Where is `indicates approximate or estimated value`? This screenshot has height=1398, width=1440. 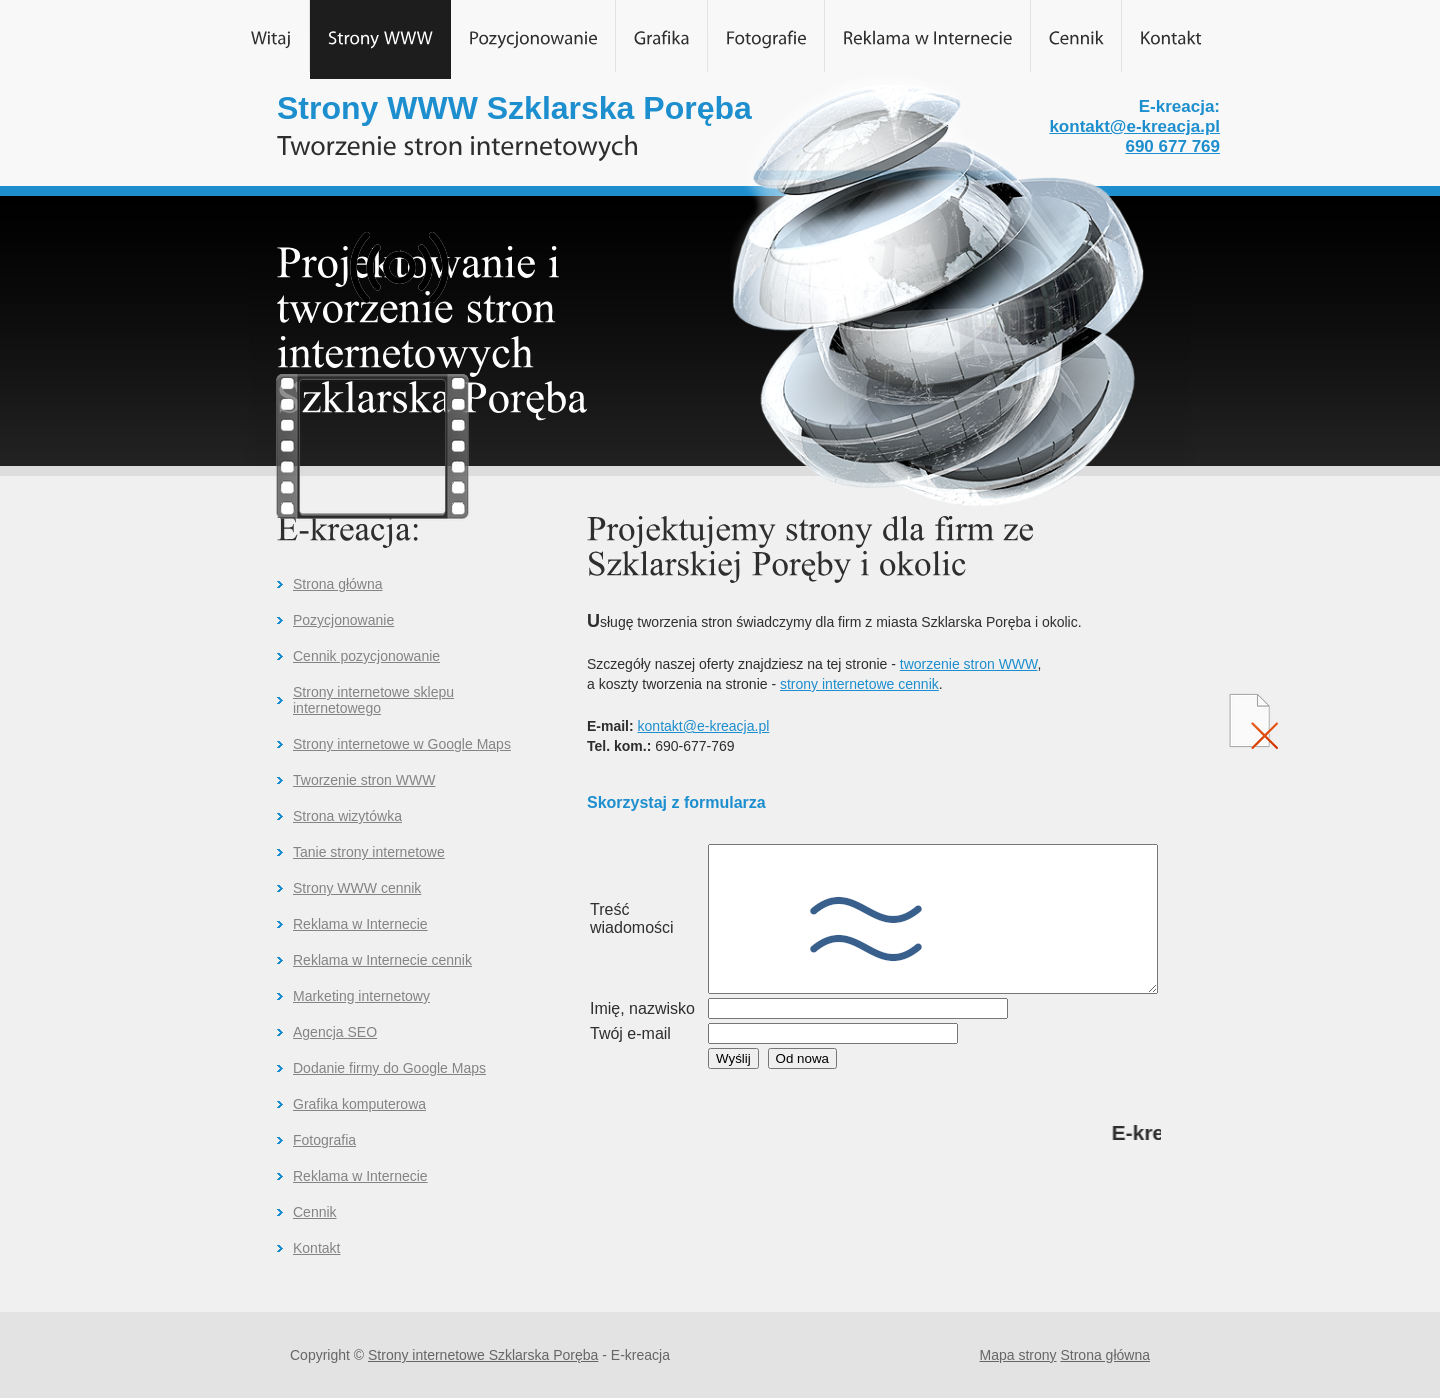
indicates approximate or estimated value is located at coordinates (866, 929).